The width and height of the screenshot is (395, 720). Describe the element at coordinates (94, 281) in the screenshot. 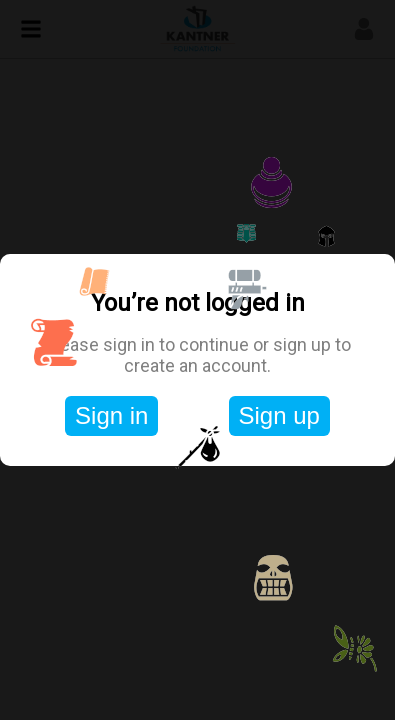

I see `view fabric or textile inventory` at that location.